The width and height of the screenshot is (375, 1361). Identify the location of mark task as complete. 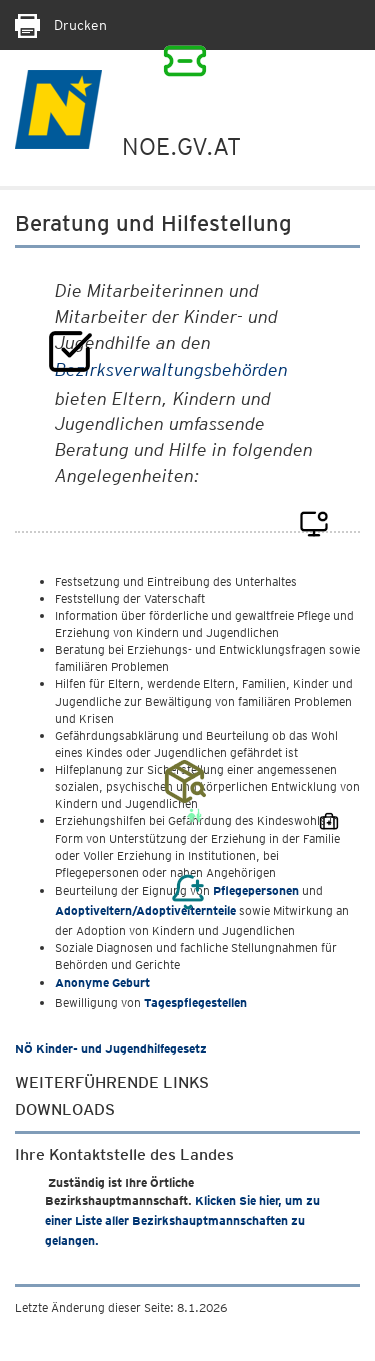
(69, 351).